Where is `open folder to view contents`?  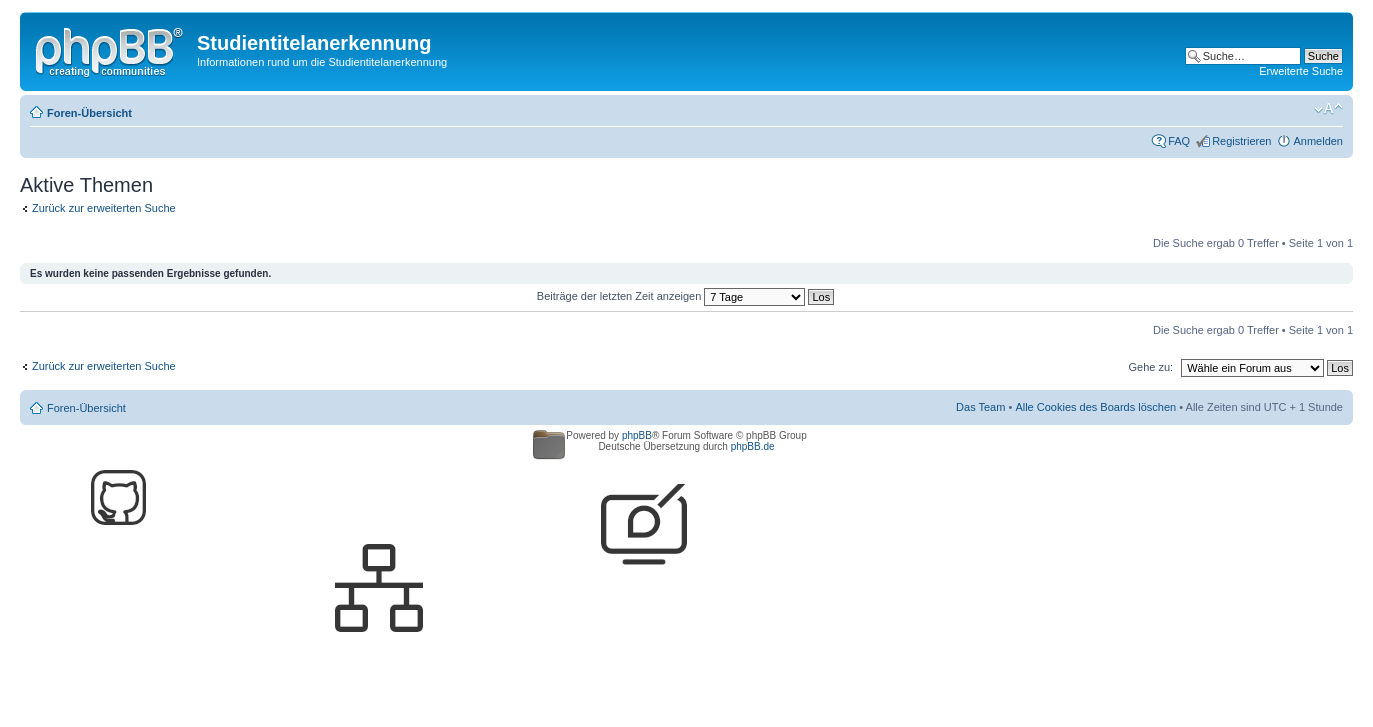
open folder to view contents is located at coordinates (549, 444).